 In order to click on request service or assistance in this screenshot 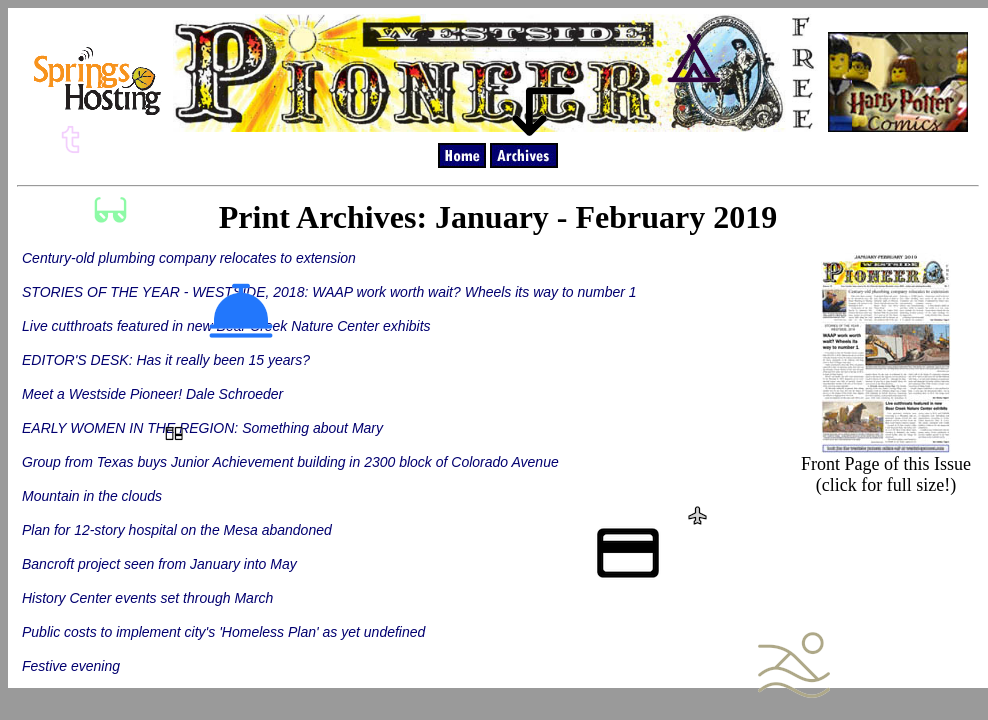, I will do `click(241, 313)`.